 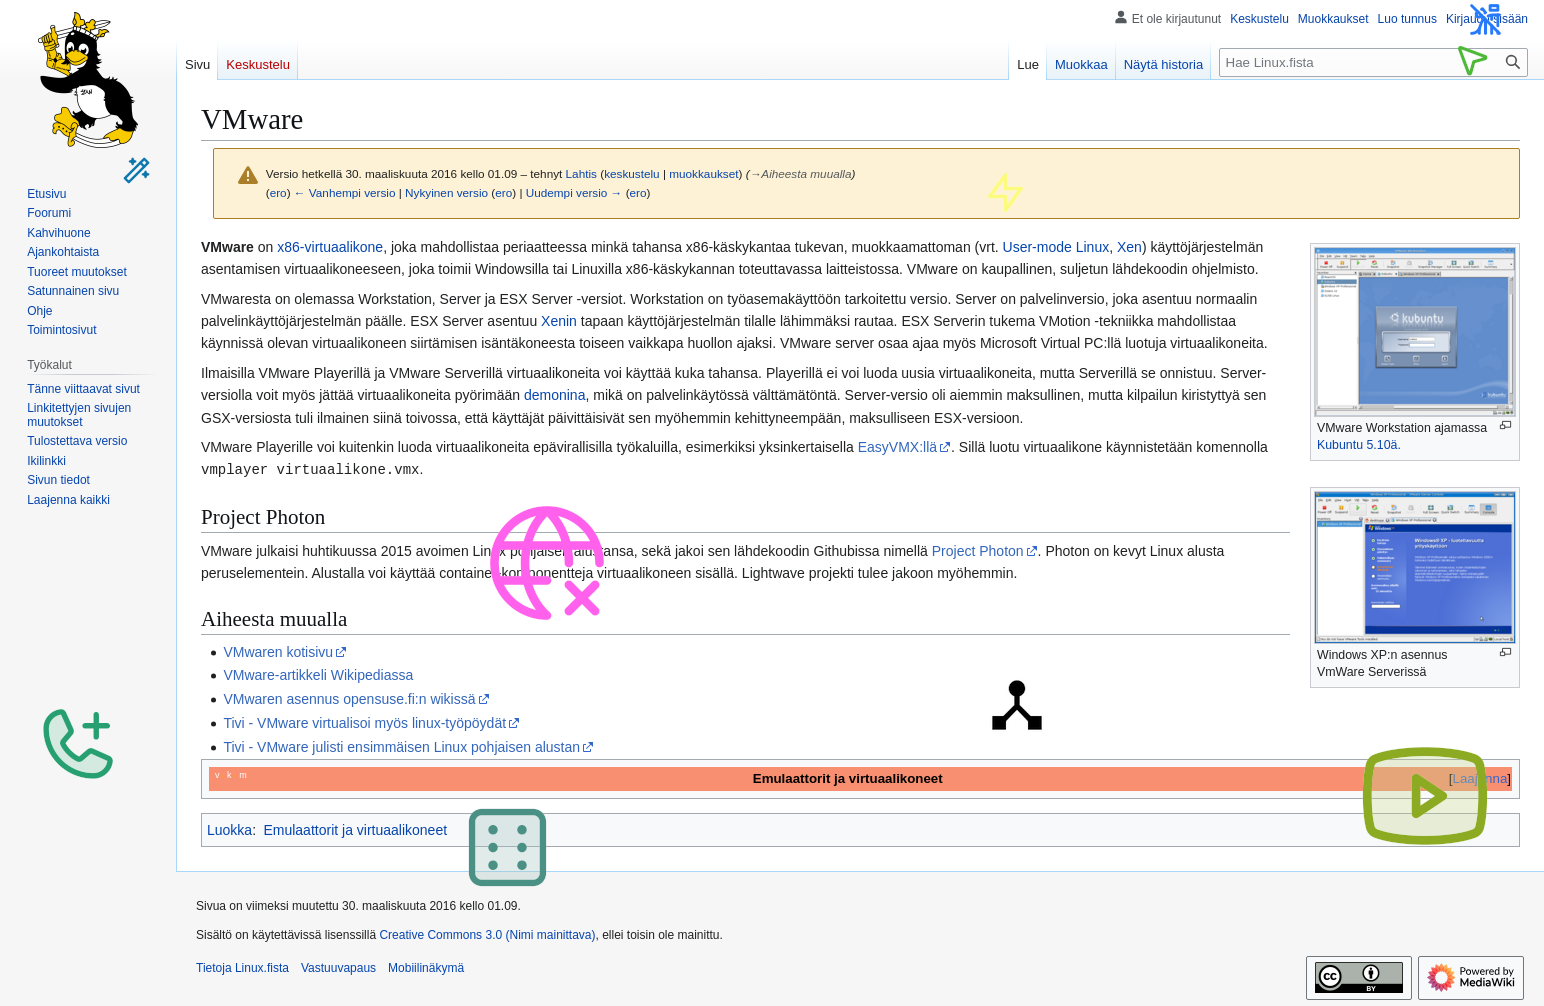 What do you see at coordinates (1470, 58) in the screenshot?
I see `tap to navigate to a destination` at bounding box center [1470, 58].